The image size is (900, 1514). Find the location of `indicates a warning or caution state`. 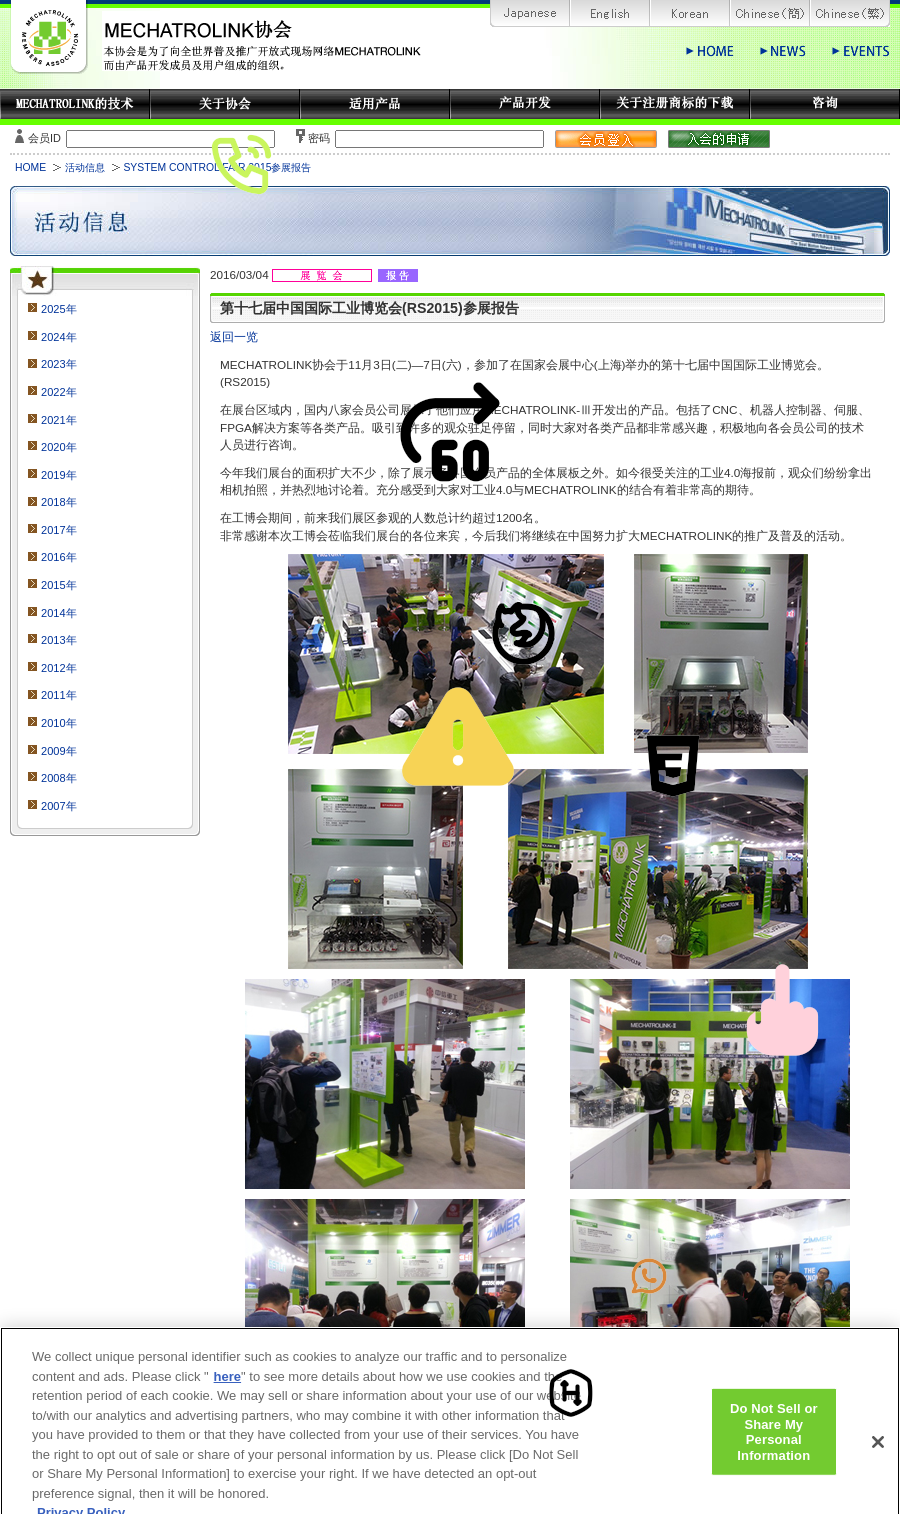

indicates a warning or caution state is located at coordinates (458, 740).